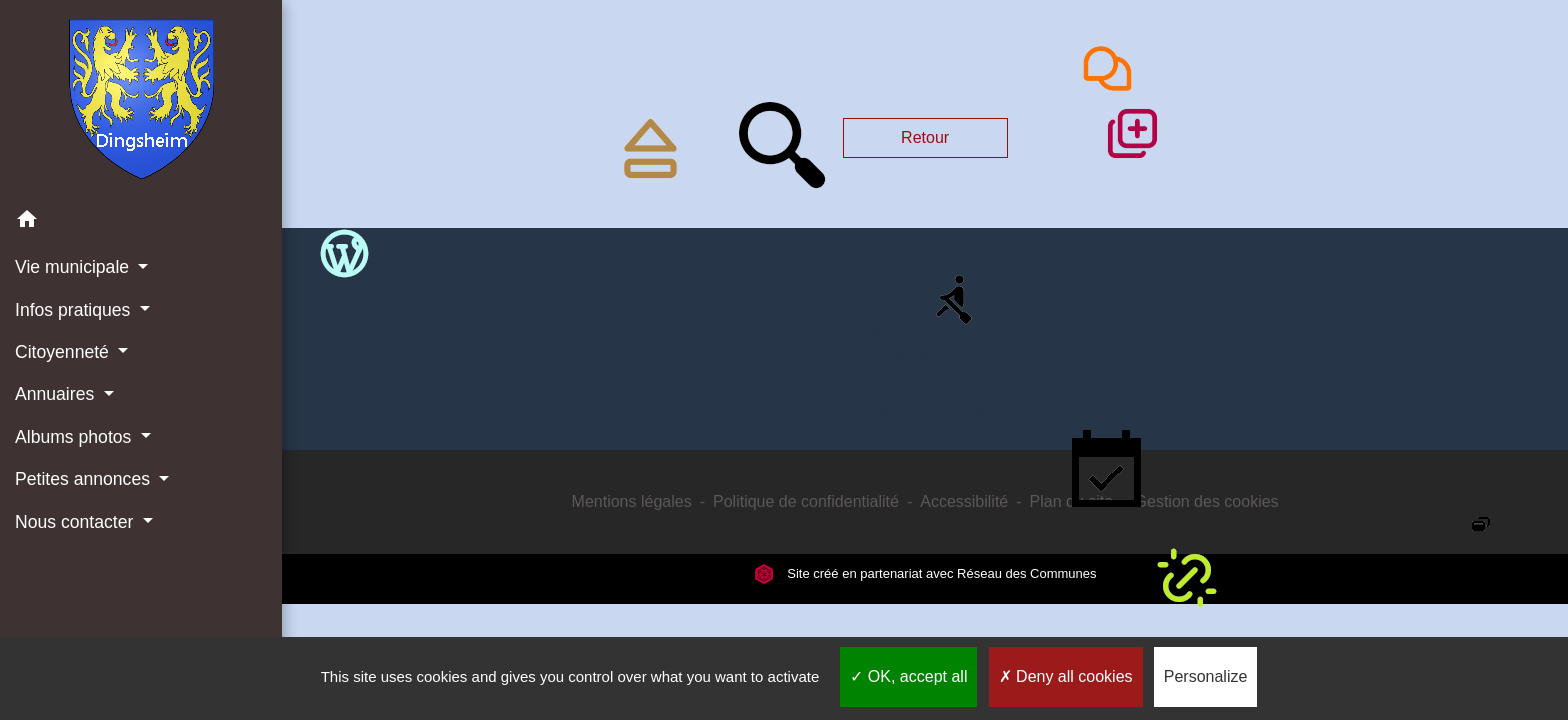 The width and height of the screenshot is (1568, 720). Describe the element at coordinates (1106, 472) in the screenshot. I see `event confirmed or available` at that location.